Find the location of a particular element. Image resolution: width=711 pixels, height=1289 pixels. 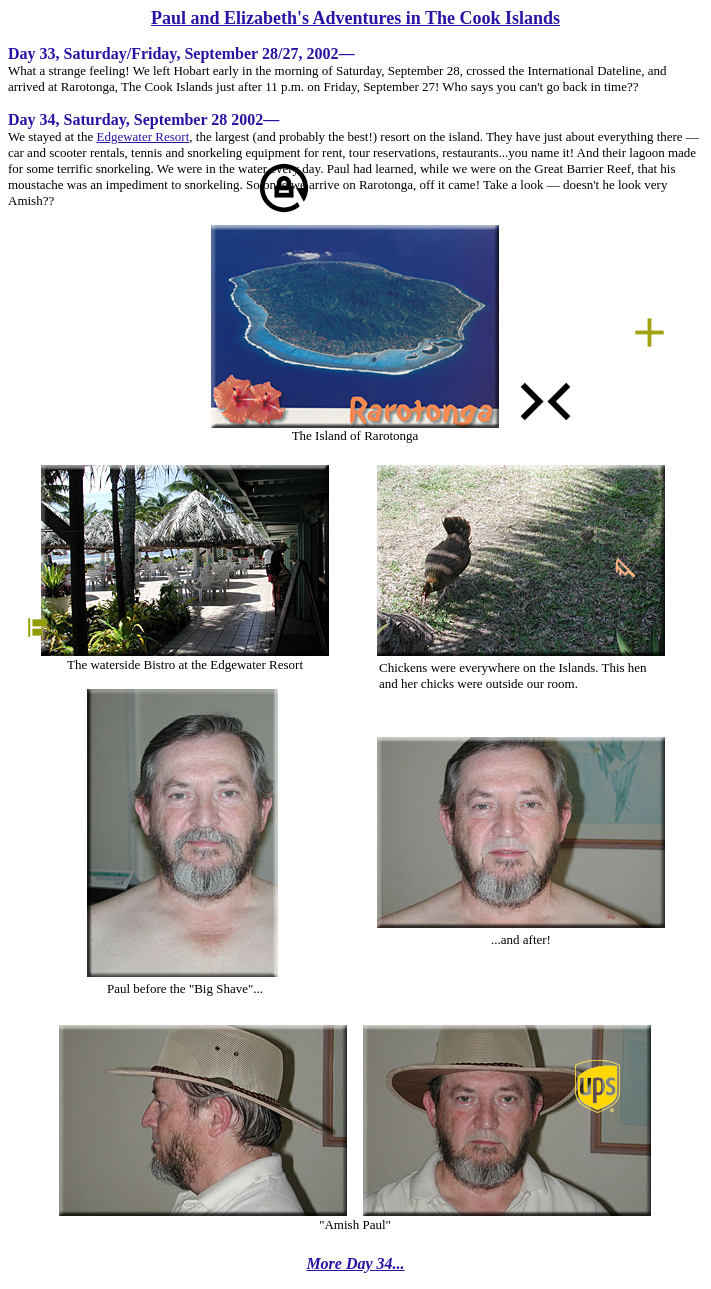

align selected items to the left edge is located at coordinates (37, 627).